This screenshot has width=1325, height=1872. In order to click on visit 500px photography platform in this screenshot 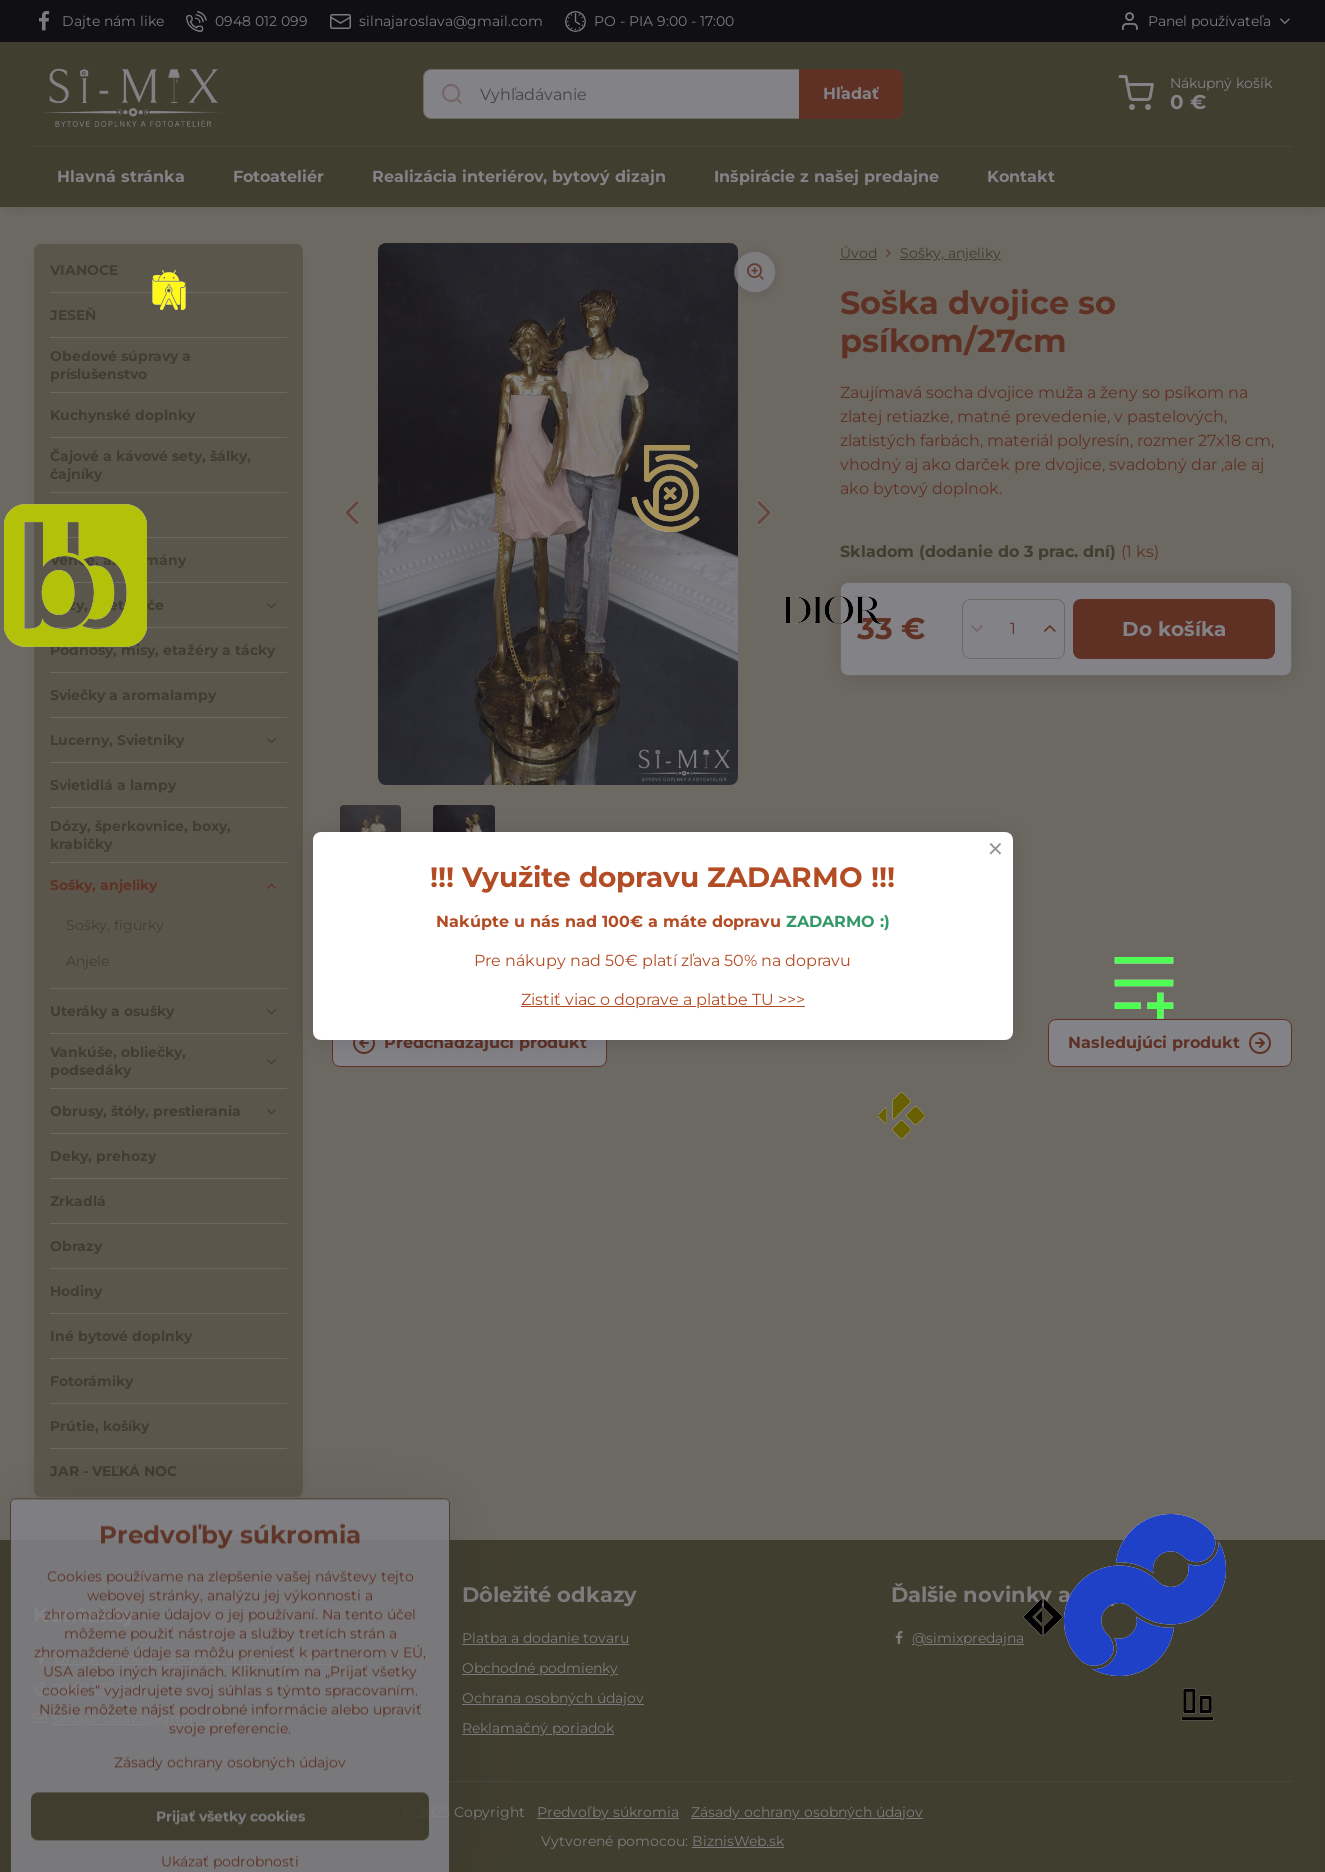, I will do `click(665, 488)`.